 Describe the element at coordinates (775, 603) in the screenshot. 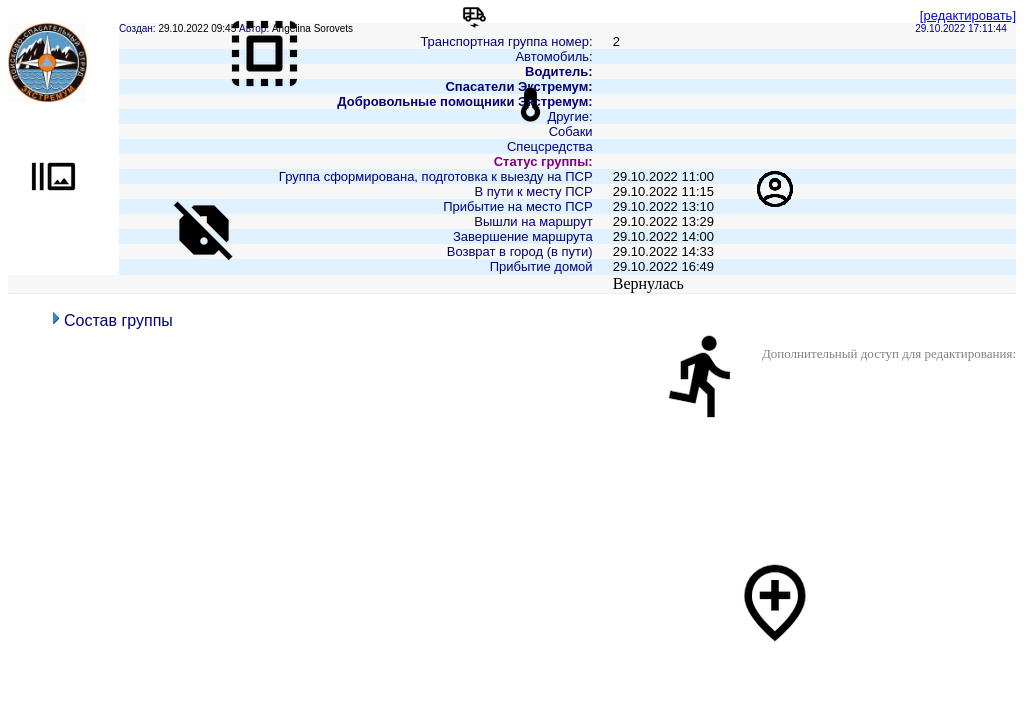

I see `add a new location pin` at that location.